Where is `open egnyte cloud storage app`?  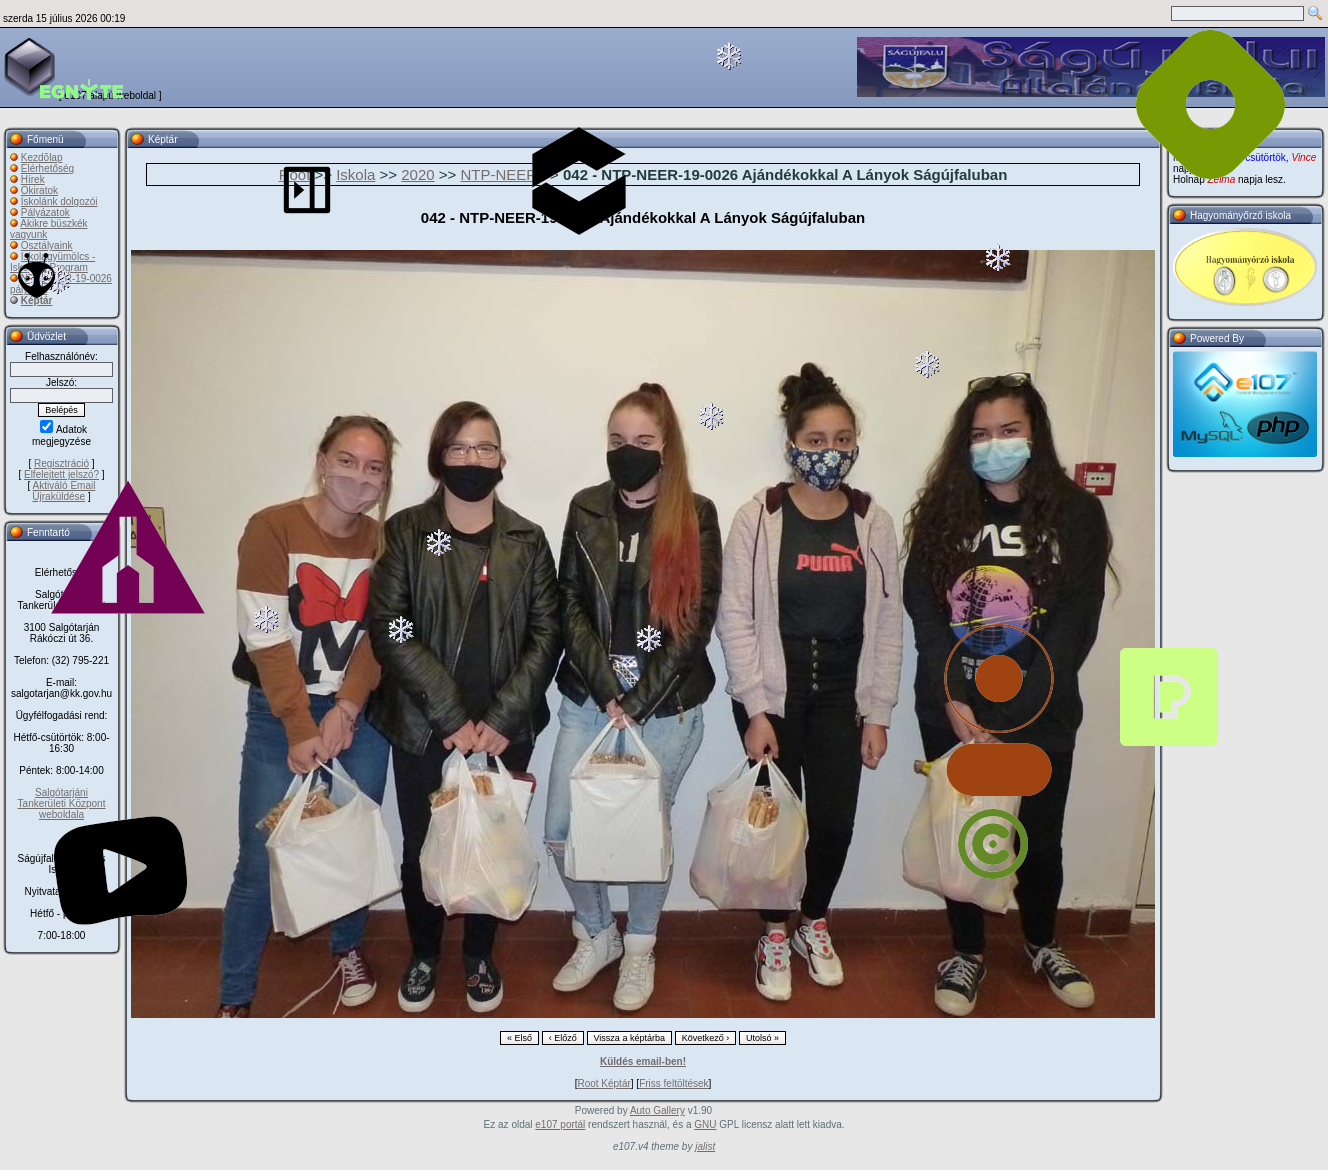
open egnyte cloud storage app is located at coordinates (81, 89).